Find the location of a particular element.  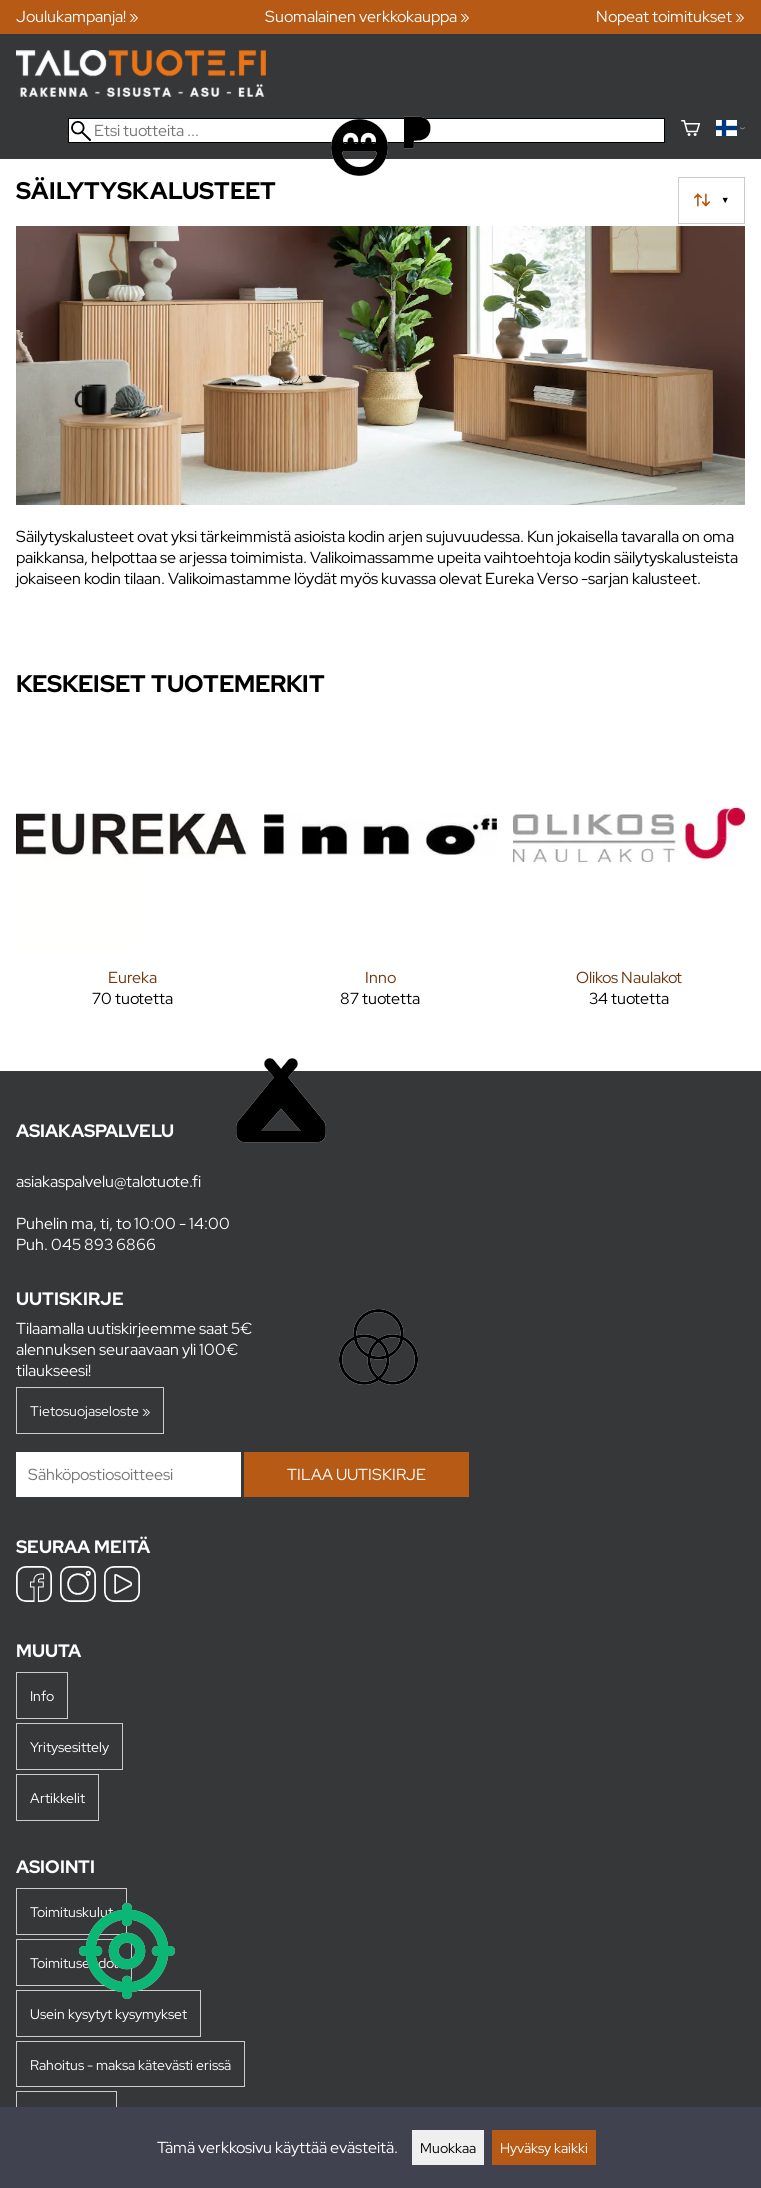

add a laughing emoji reaction is located at coordinates (359, 147).